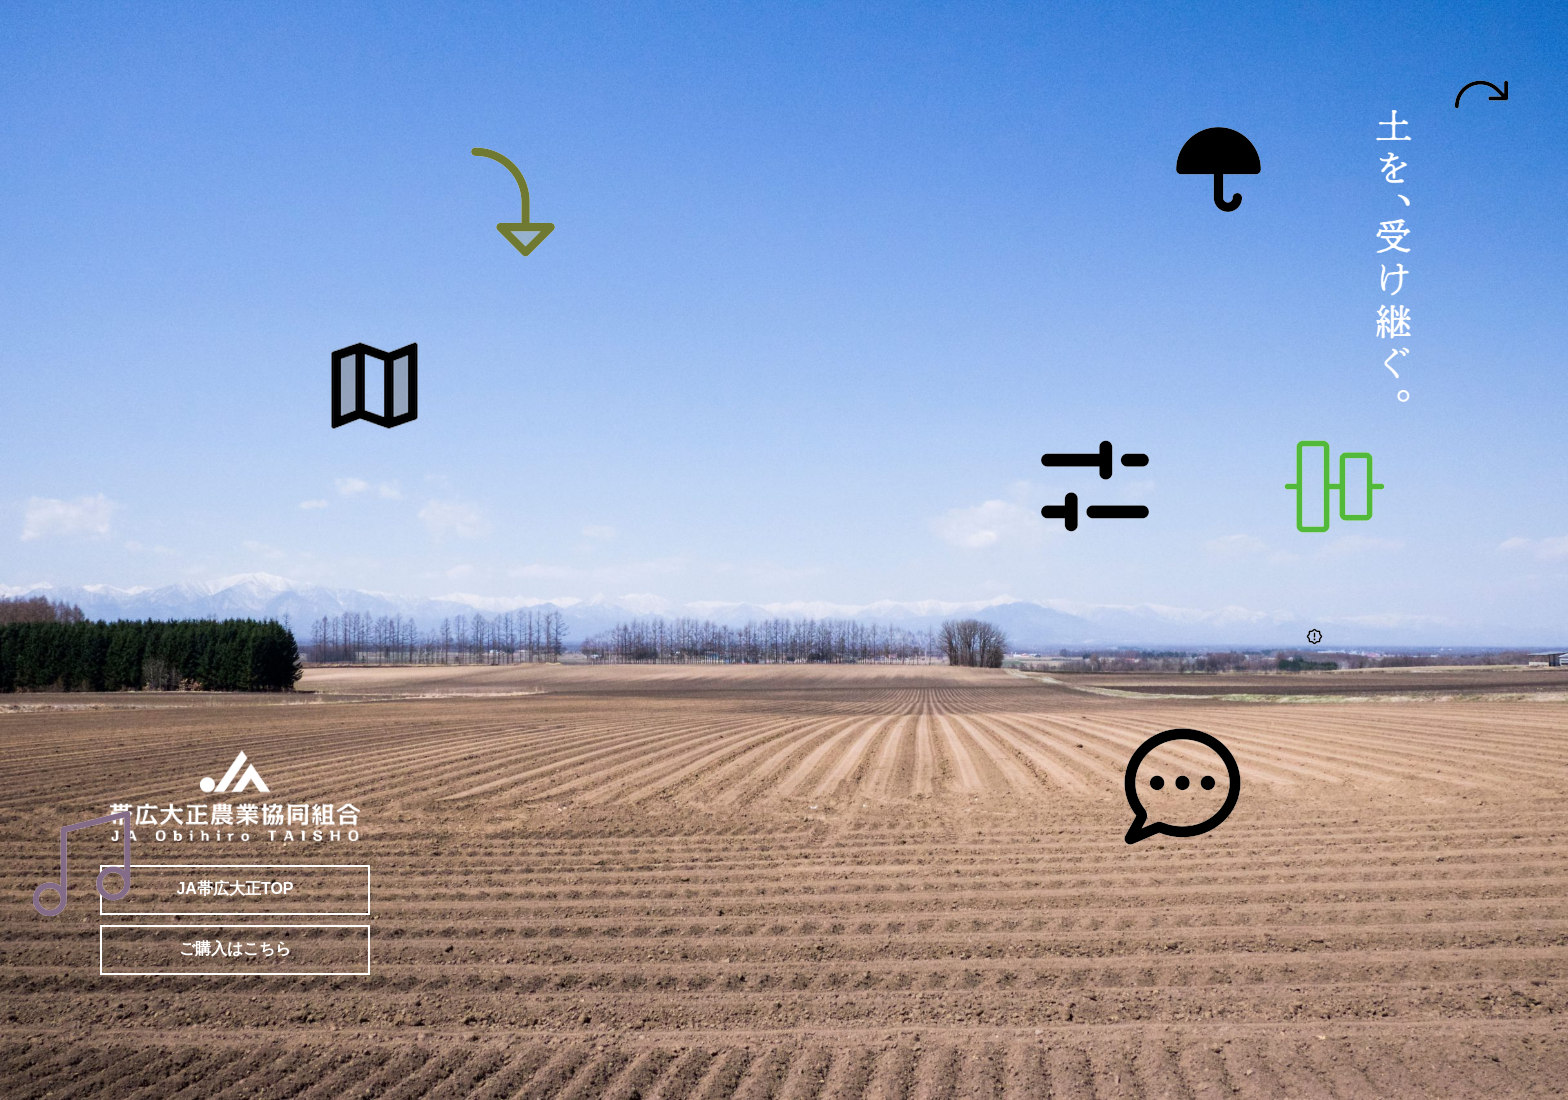 The width and height of the screenshot is (1568, 1100). What do you see at coordinates (374, 385) in the screenshot?
I see `open map view` at bounding box center [374, 385].